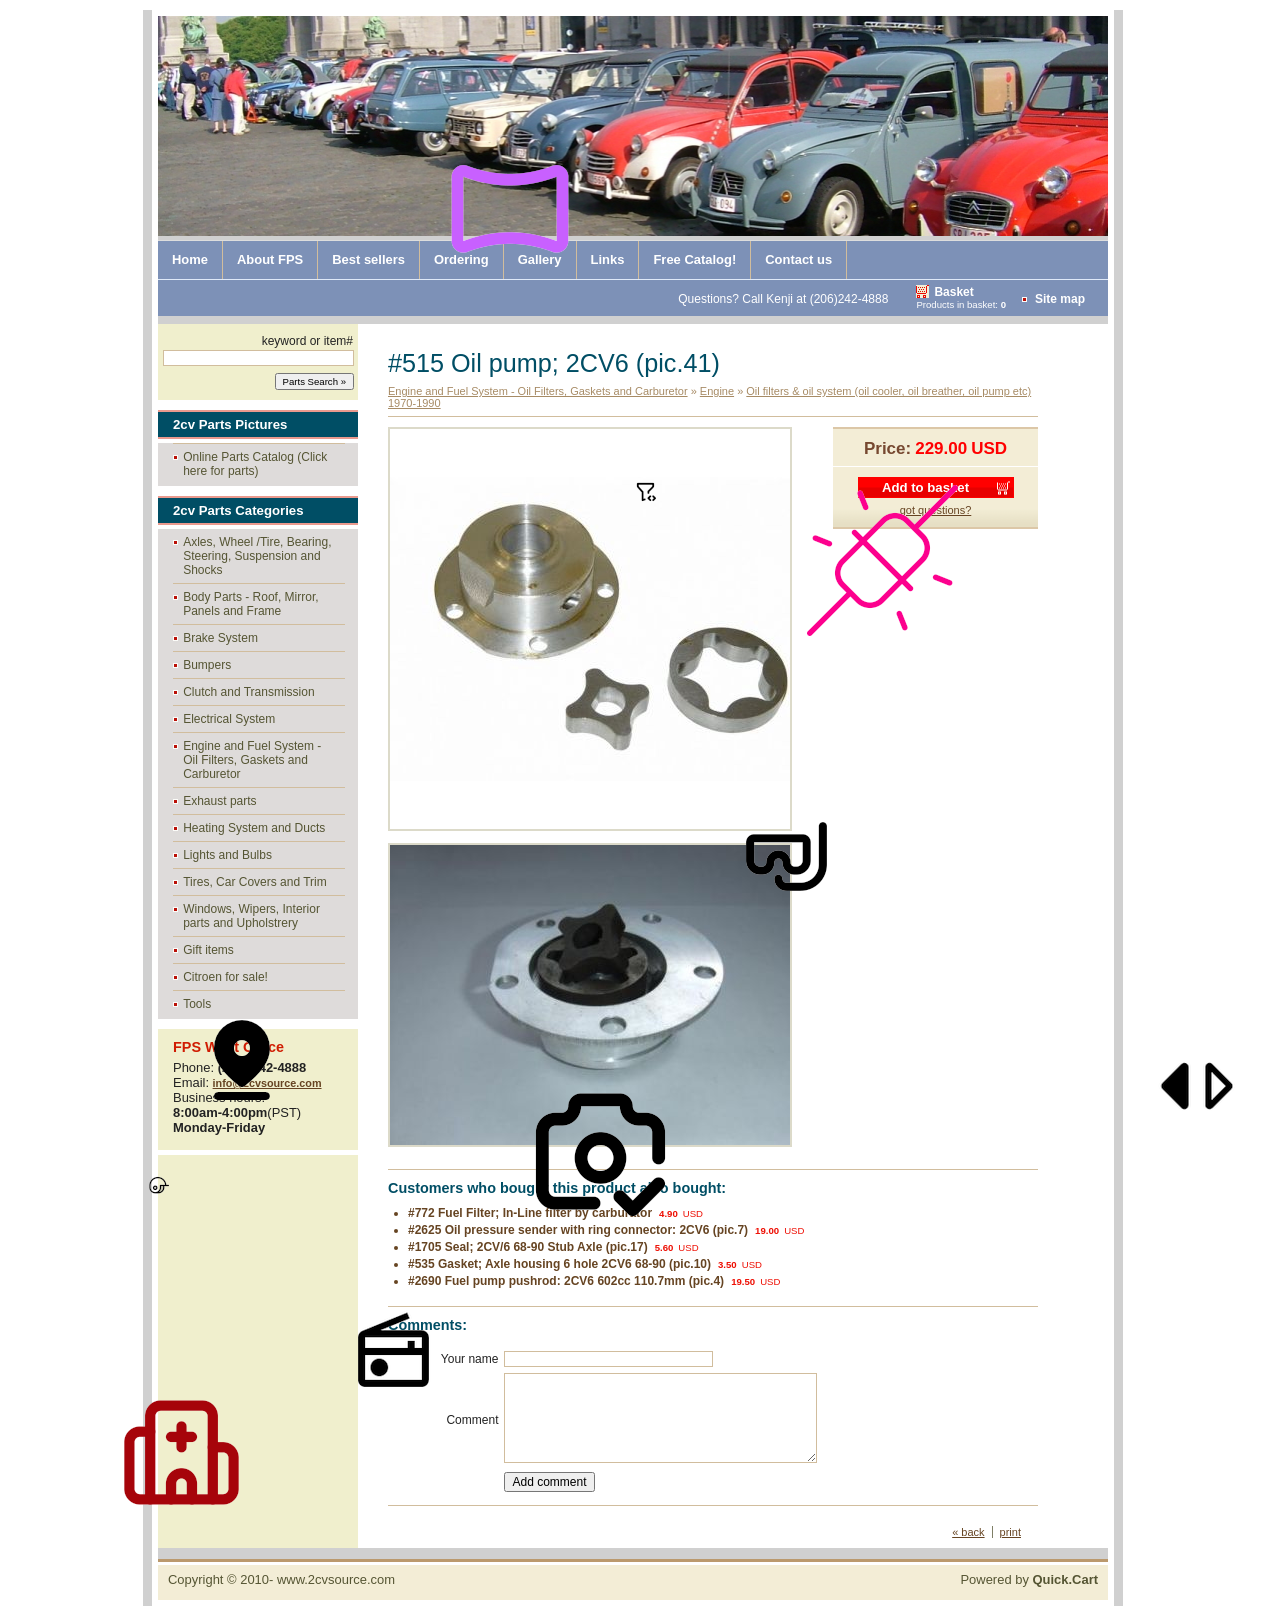  Describe the element at coordinates (393, 1351) in the screenshot. I see `access radio or audio streaming` at that location.